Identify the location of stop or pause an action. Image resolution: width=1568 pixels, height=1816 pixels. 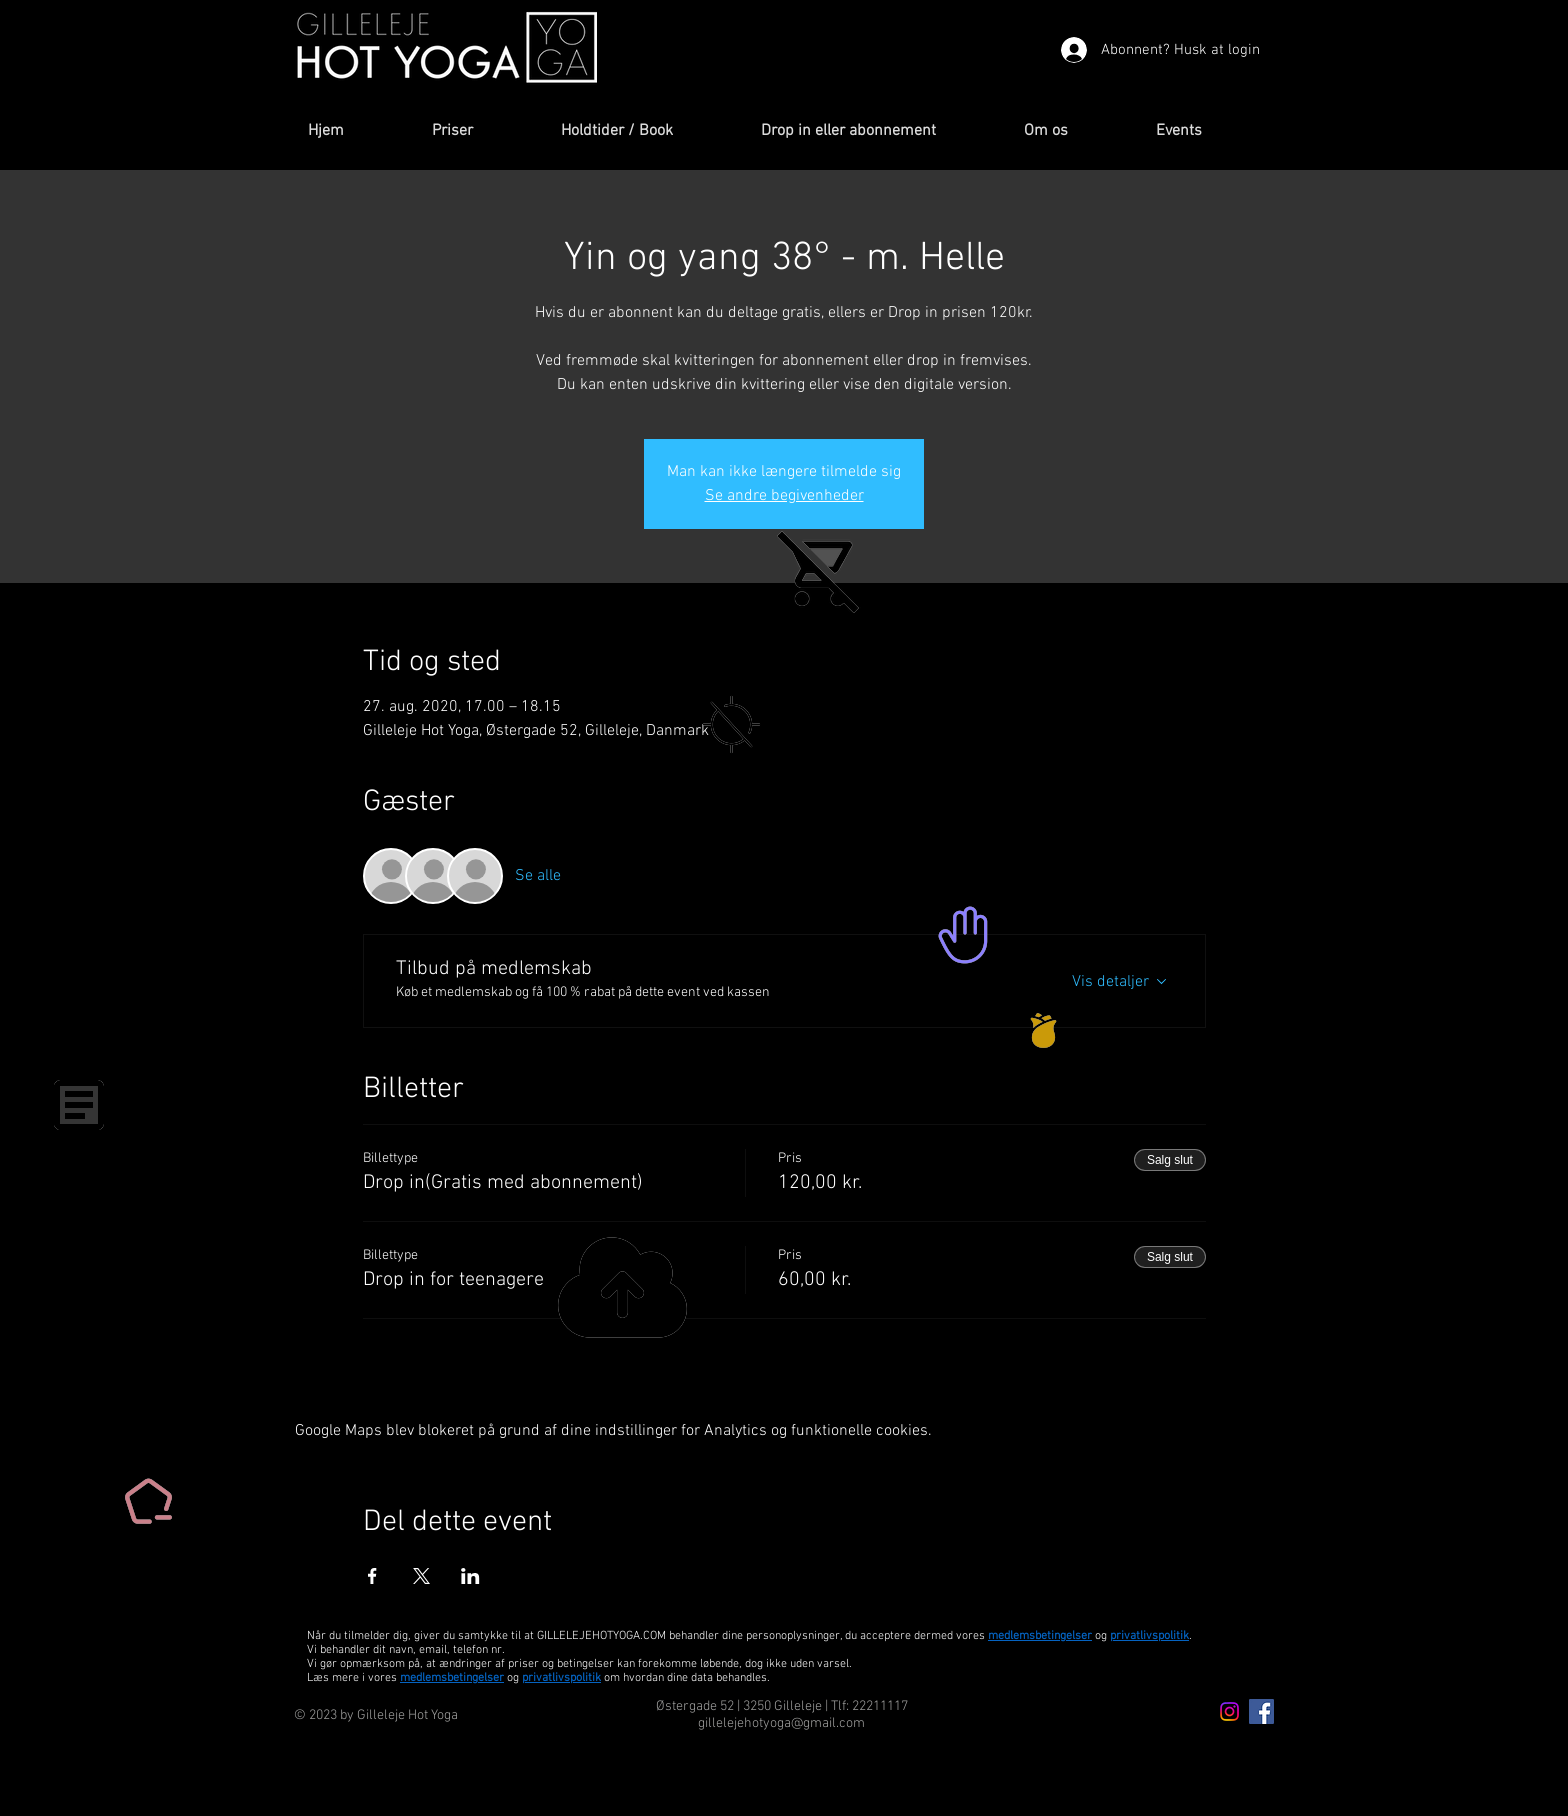
(965, 935).